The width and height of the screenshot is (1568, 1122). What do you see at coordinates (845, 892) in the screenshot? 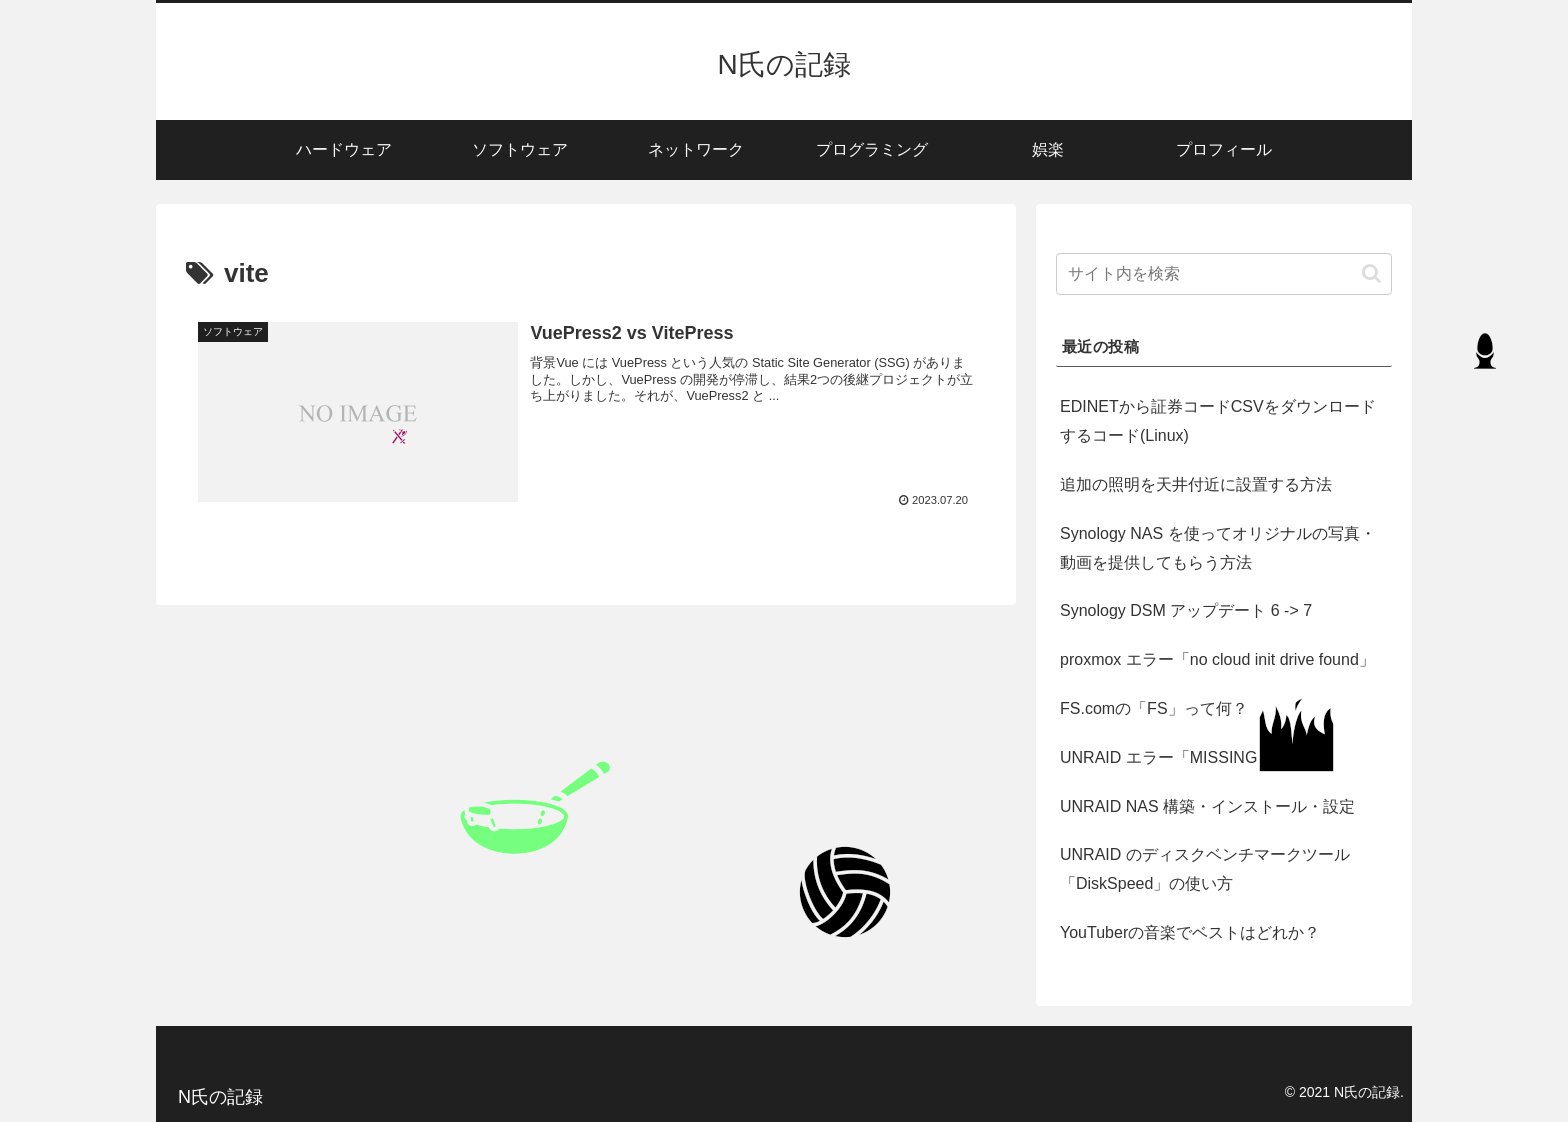
I see `access volleyball or beach sports content` at bounding box center [845, 892].